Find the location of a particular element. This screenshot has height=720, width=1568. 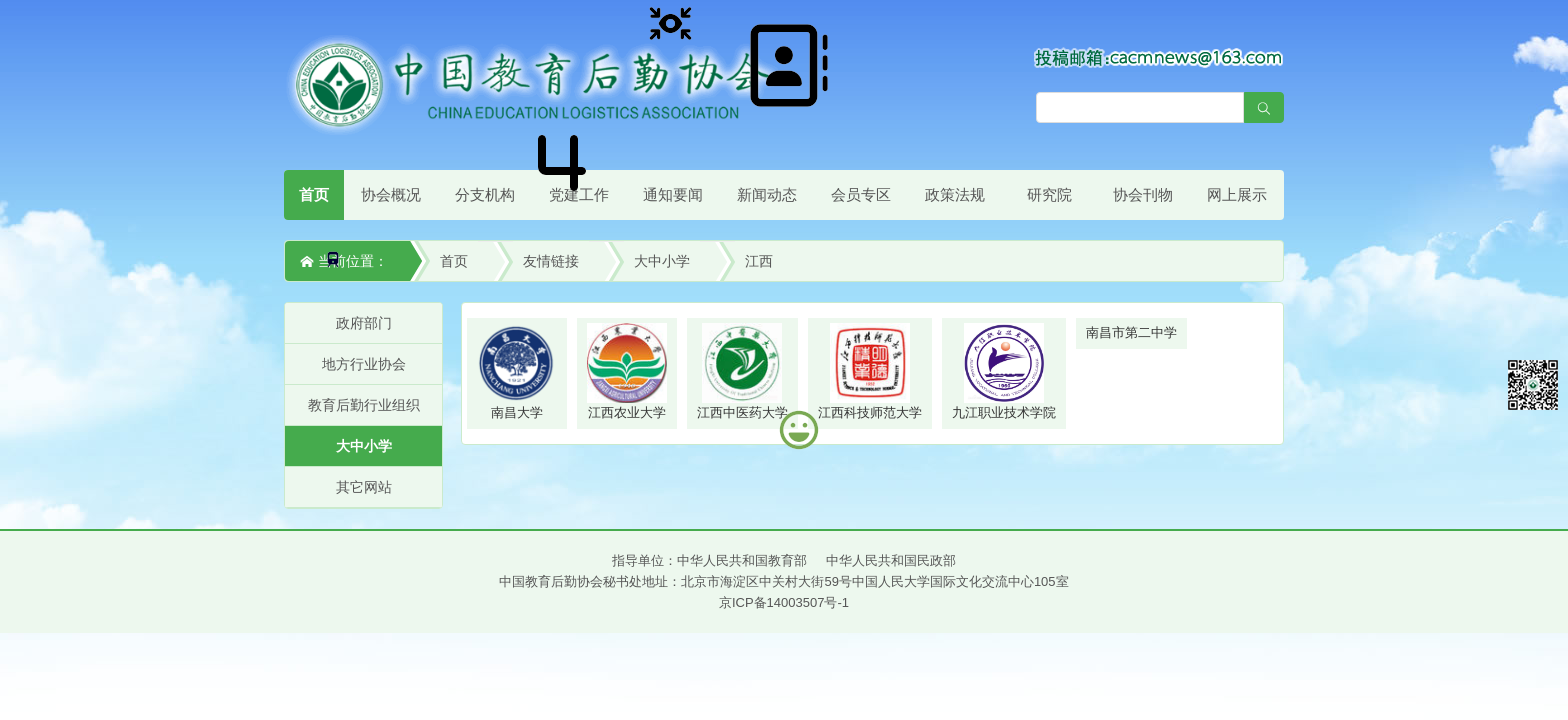

access your contacts list is located at coordinates (786, 65).